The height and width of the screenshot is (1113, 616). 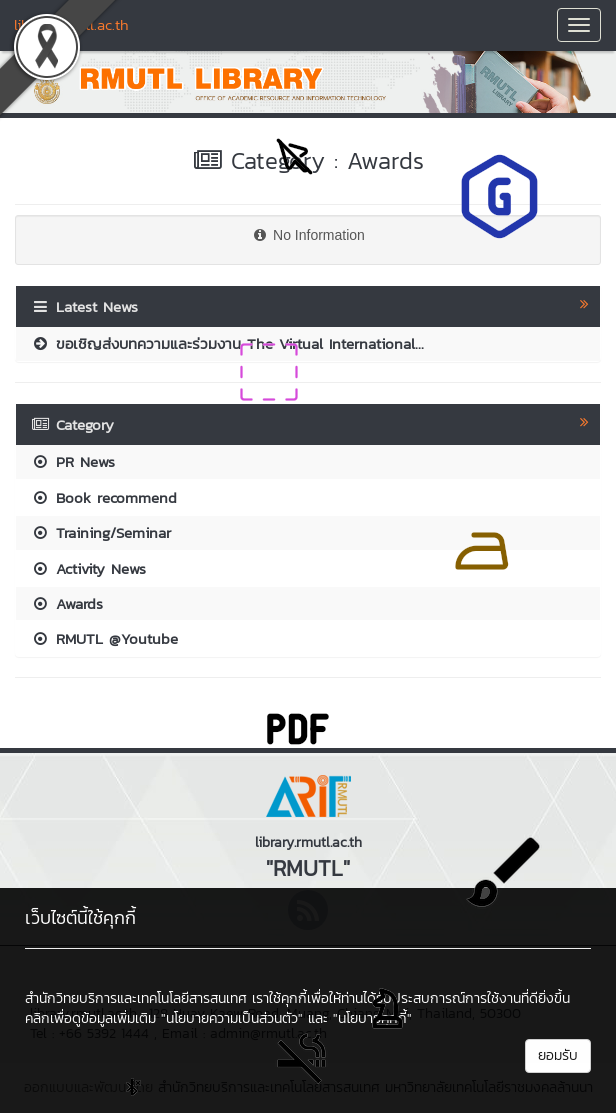 I want to click on indicates a "G" rating or classification, so click(x=499, y=196).